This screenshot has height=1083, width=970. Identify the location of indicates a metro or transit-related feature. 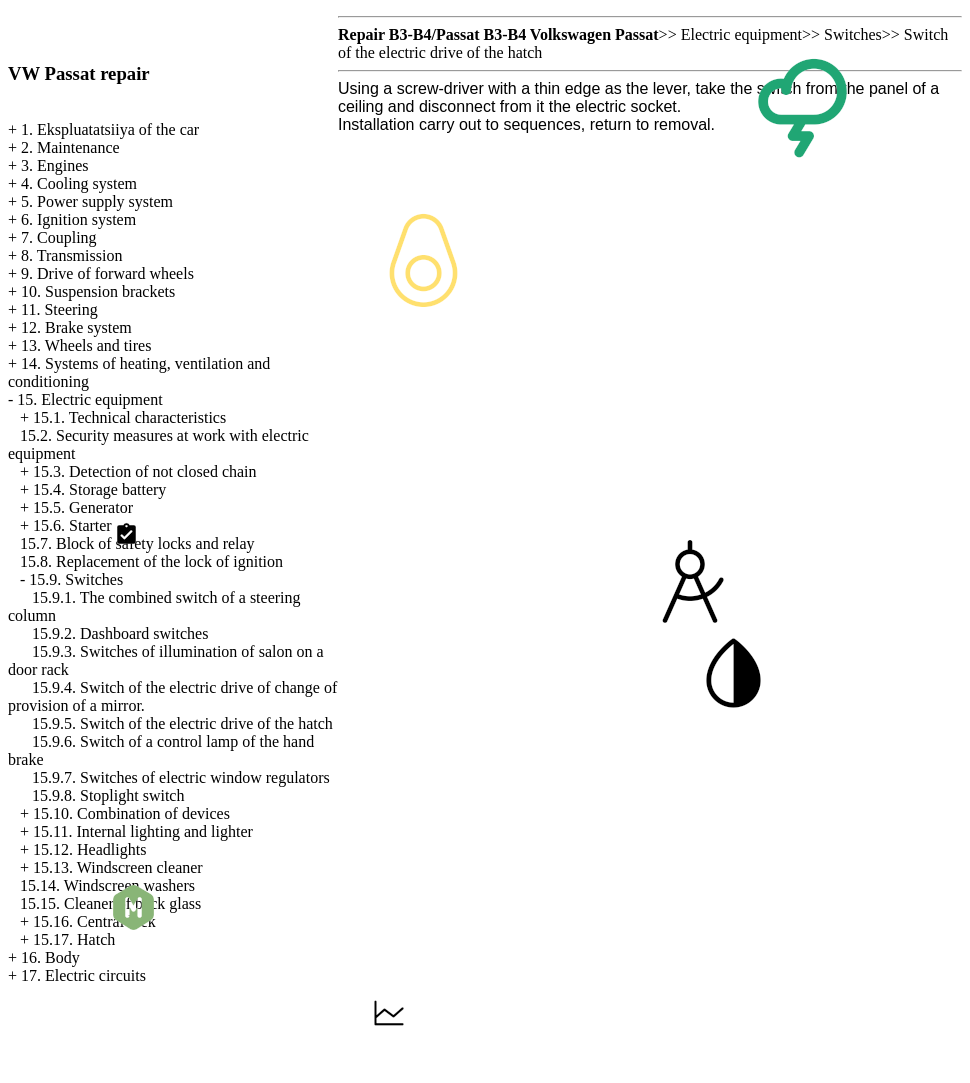
(133, 907).